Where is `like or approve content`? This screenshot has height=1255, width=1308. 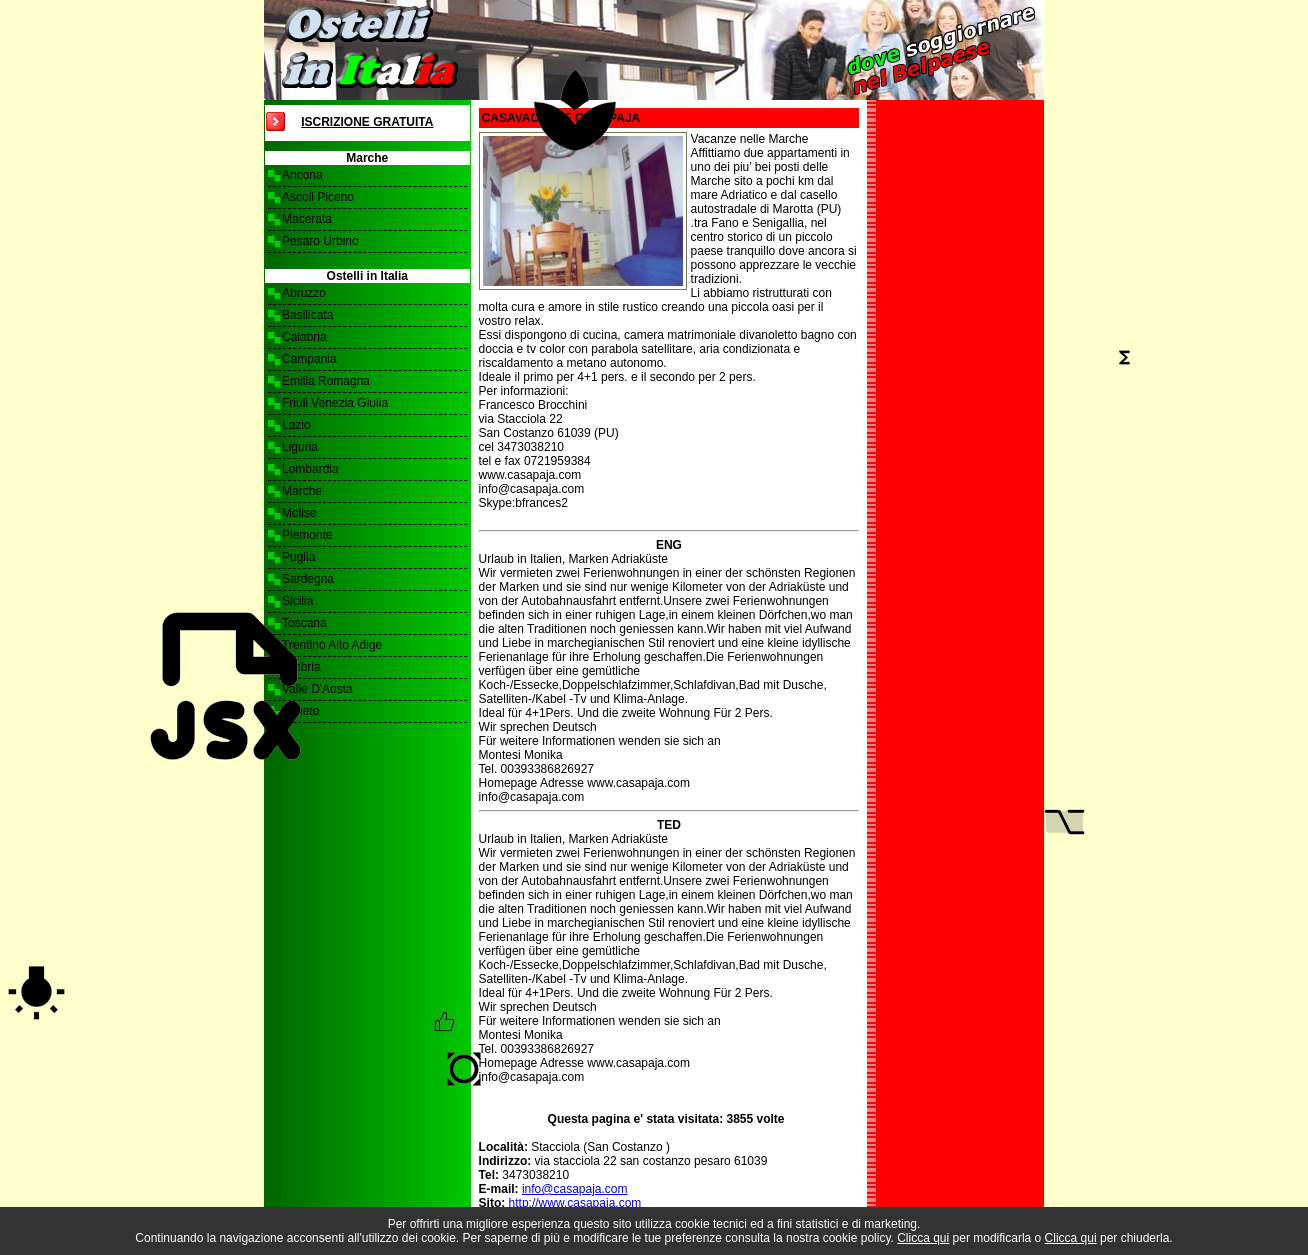
like or approve content is located at coordinates (444, 1021).